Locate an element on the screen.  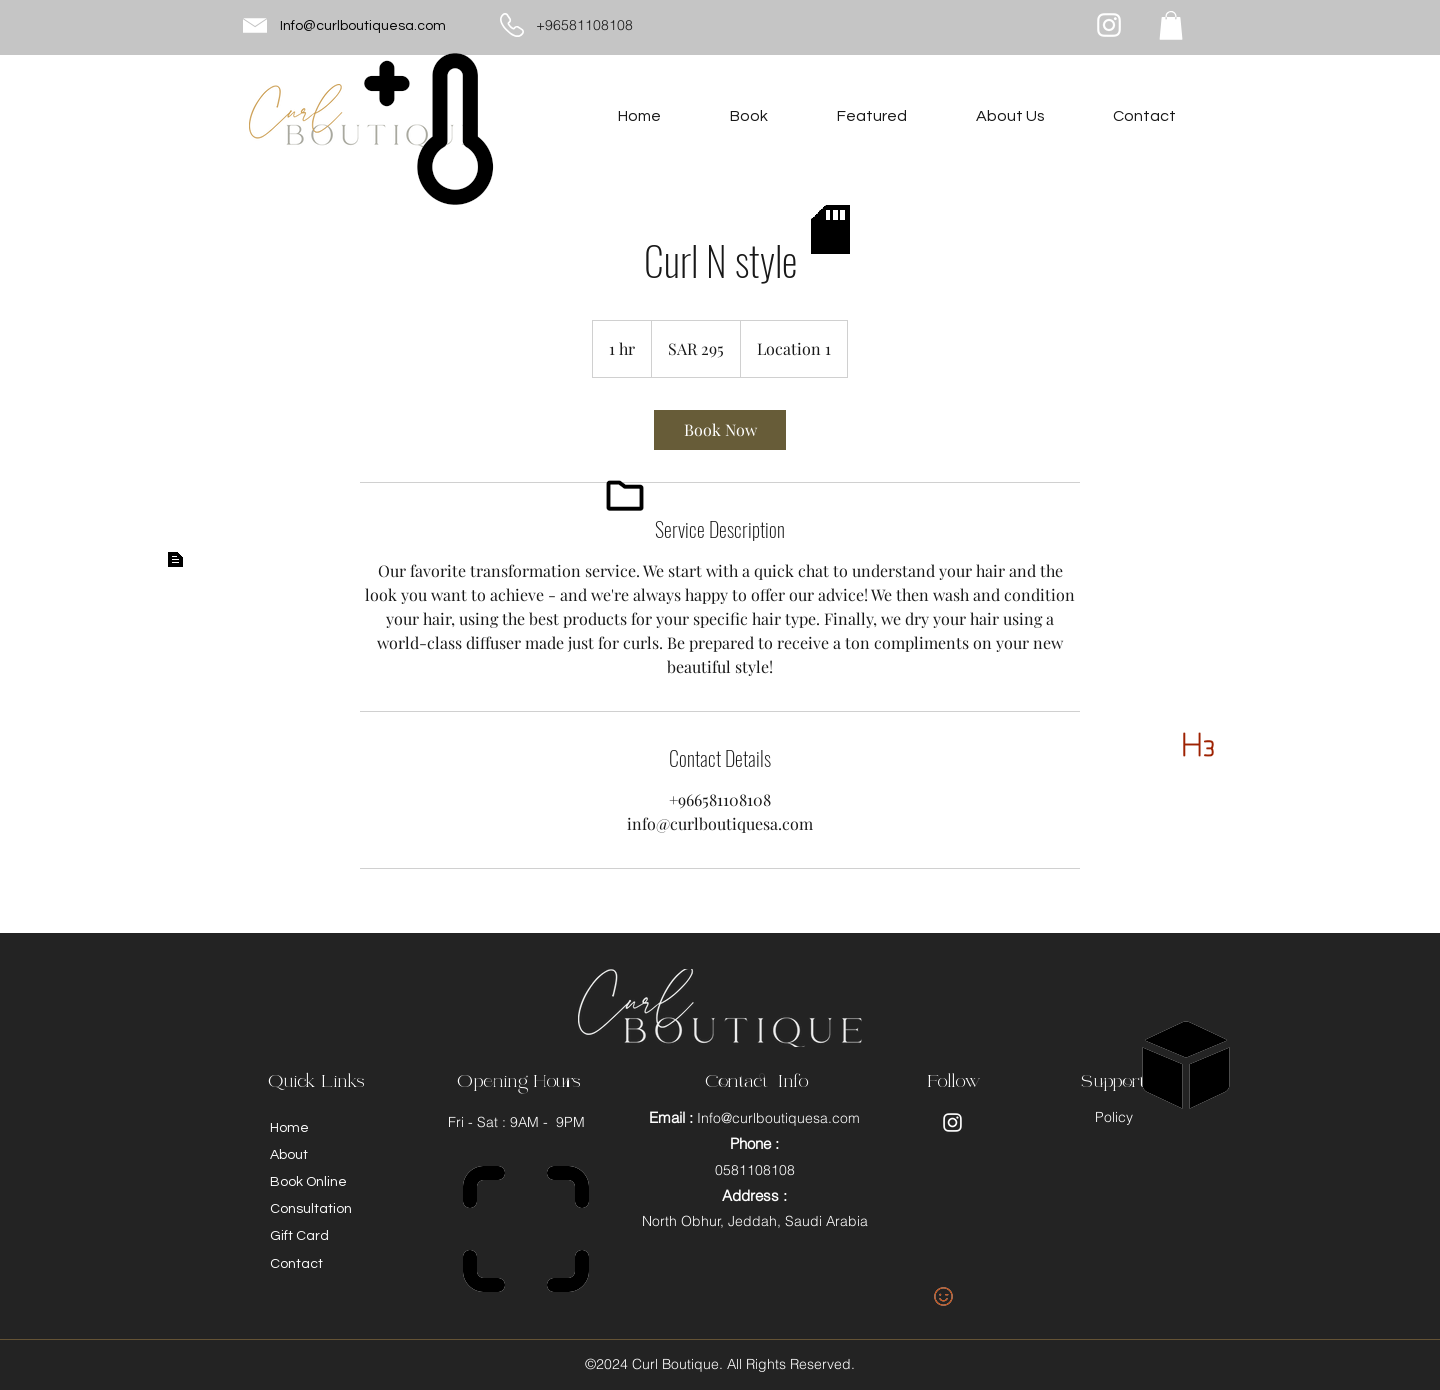
maximize window to full screen is located at coordinates (526, 1229).